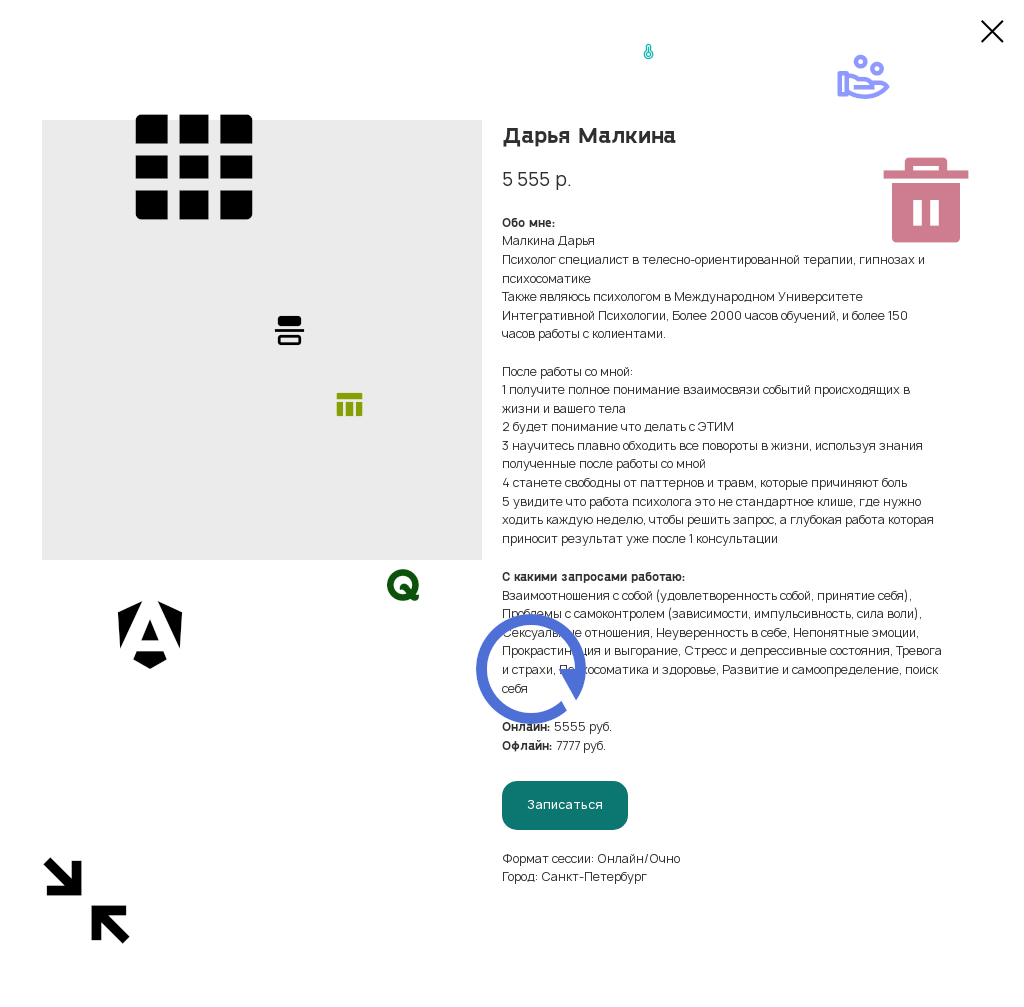  I want to click on indicates an Angular framework application, so click(150, 635).